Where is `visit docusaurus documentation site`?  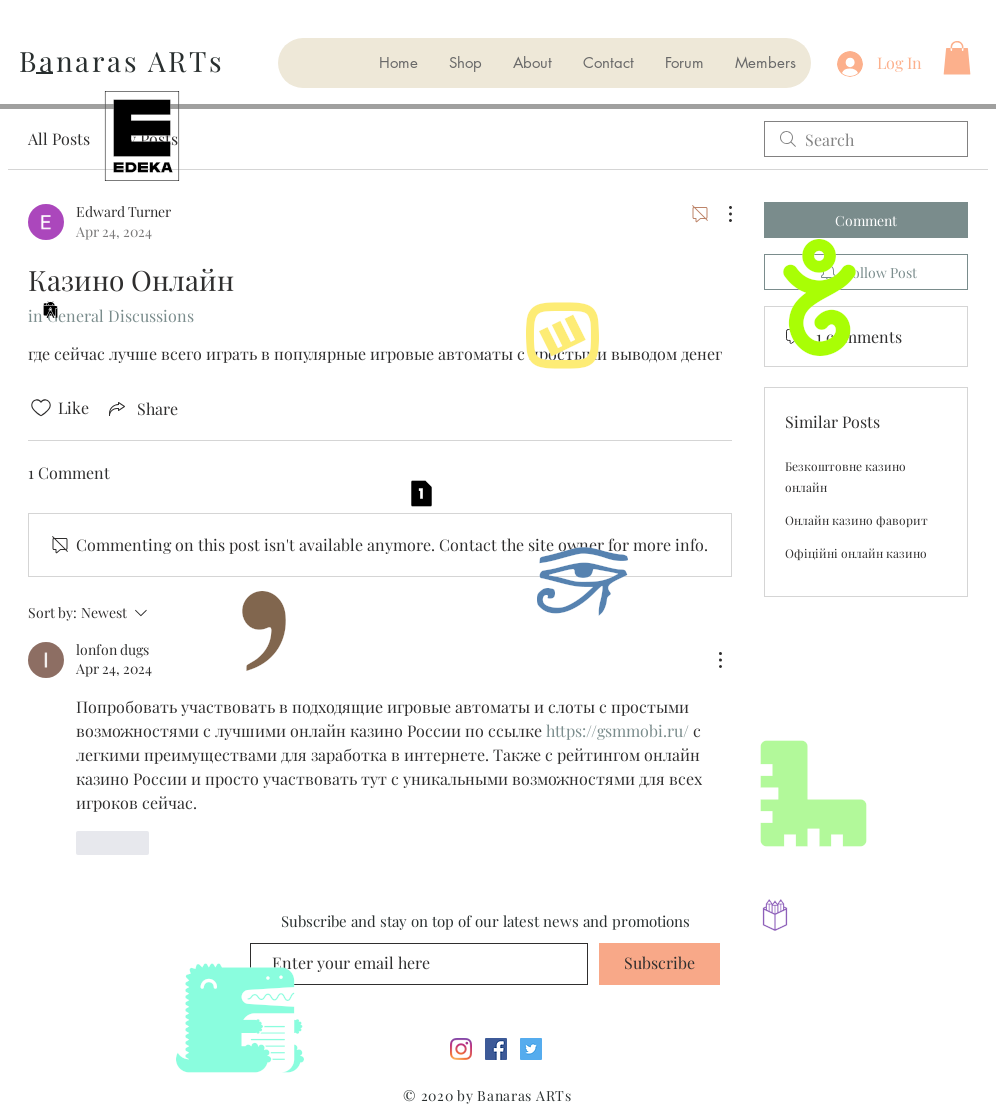 visit docusaurus documentation site is located at coordinates (240, 1018).